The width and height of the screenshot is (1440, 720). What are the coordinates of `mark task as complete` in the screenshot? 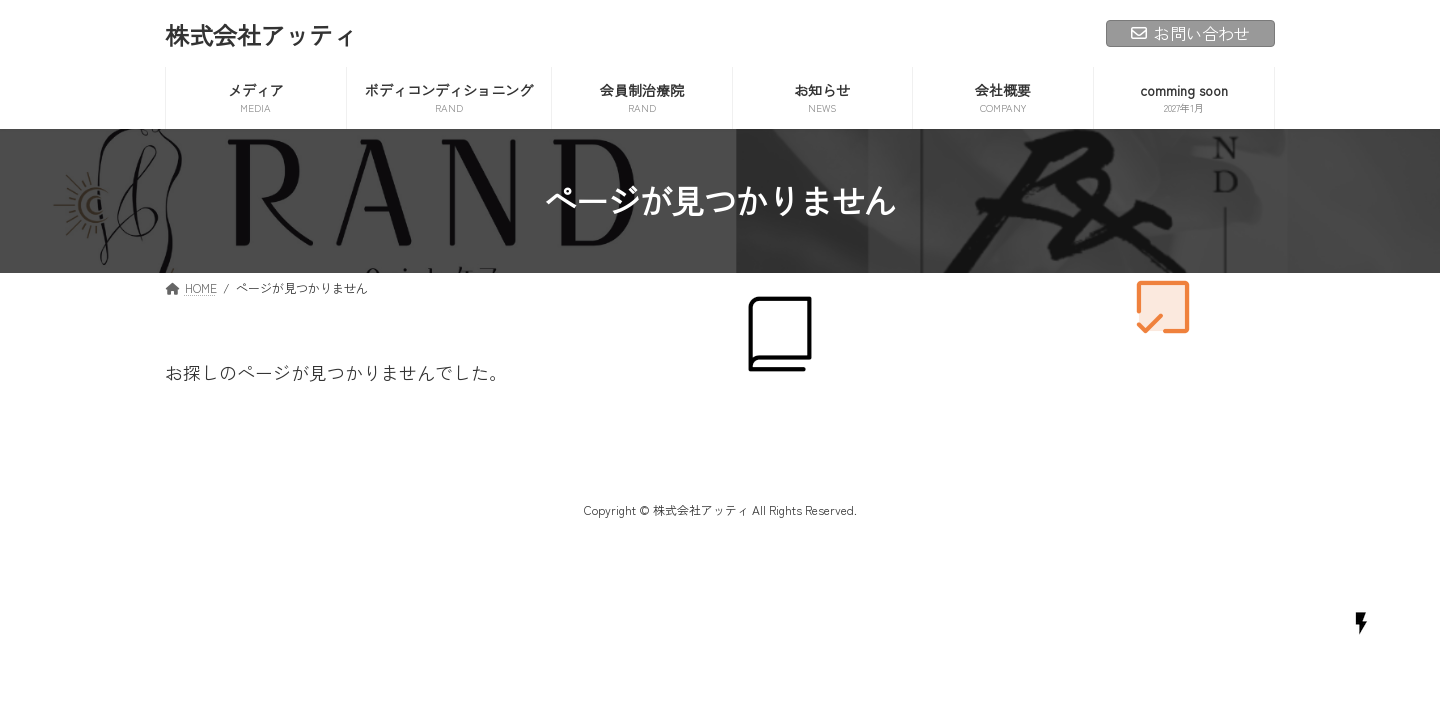 It's located at (1163, 307).